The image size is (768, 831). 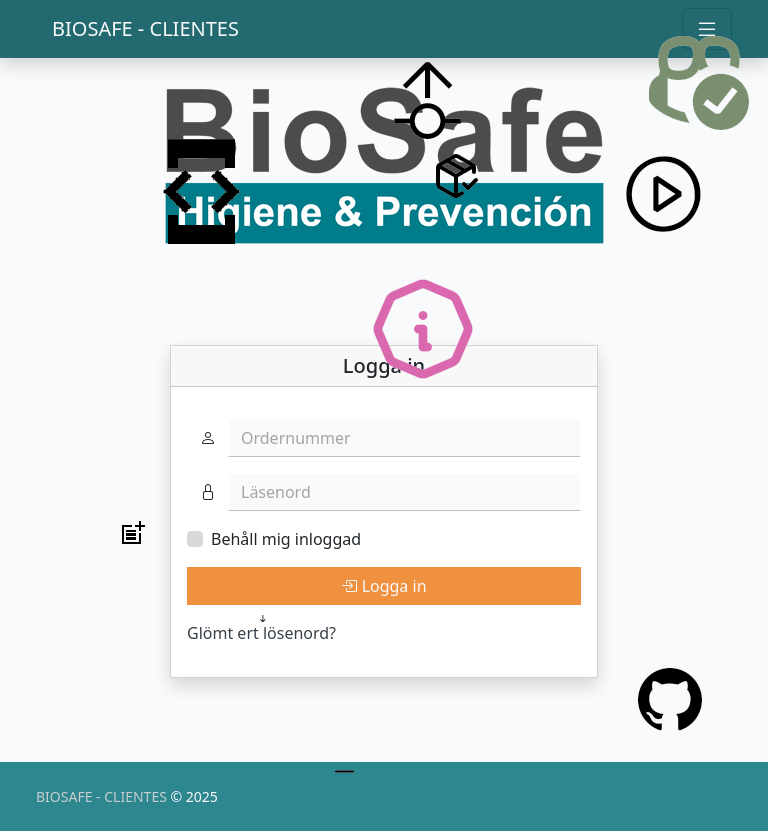 What do you see at coordinates (201, 191) in the screenshot?
I see `enable developer mode on device` at bounding box center [201, 191].